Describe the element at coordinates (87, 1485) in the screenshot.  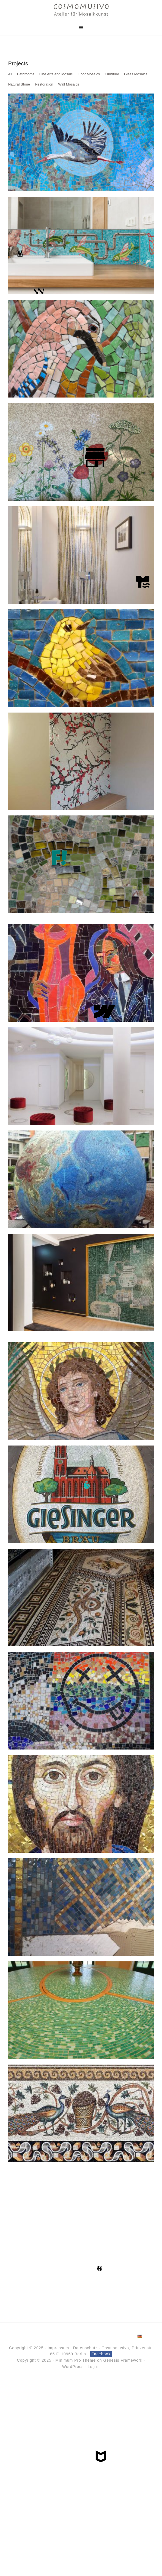
I see `view Premier League content` at that location.